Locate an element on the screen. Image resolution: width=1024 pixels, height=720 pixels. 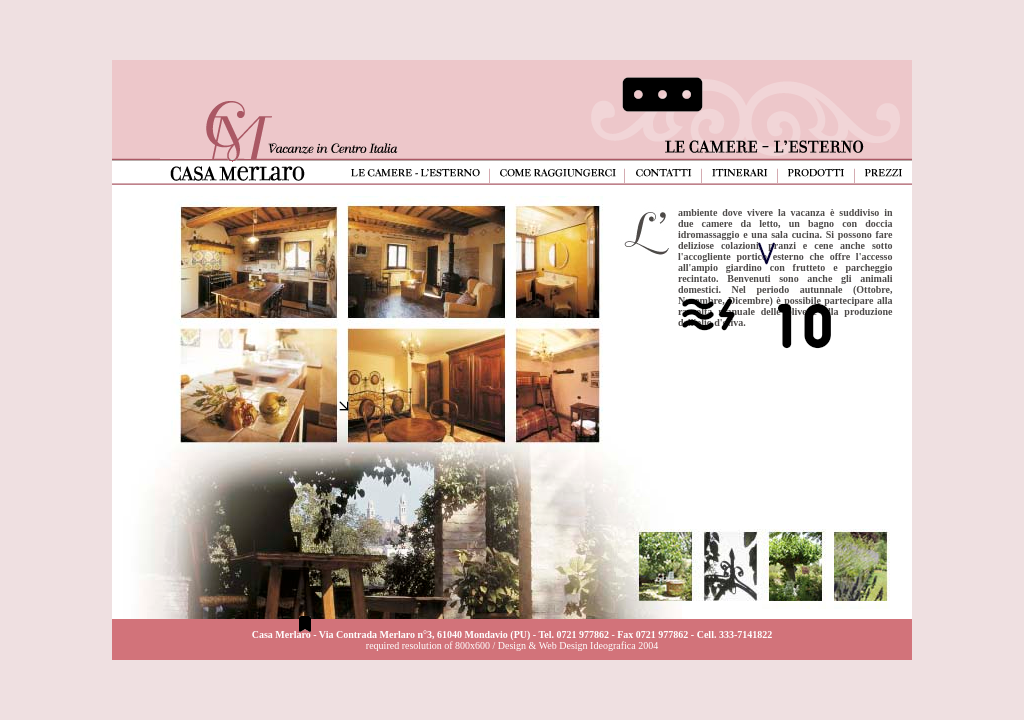
hydroelectric power generation is located at coordinates (708, 314).